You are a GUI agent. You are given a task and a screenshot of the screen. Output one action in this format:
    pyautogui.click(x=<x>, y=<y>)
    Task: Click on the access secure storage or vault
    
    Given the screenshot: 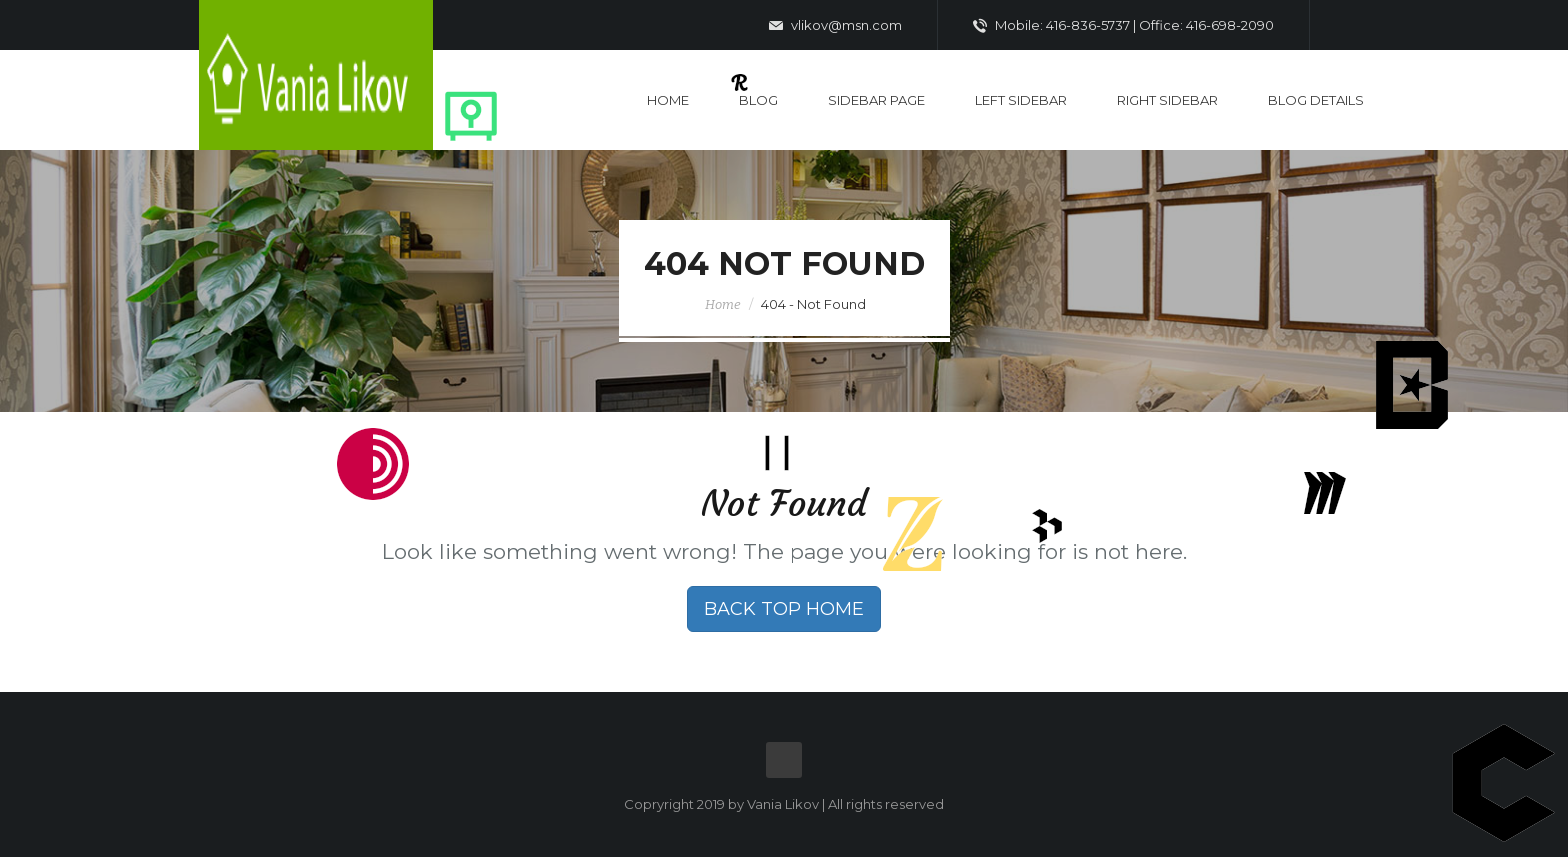 What is the action you would take?
    pyautogui.click(x=471, y=115)
    